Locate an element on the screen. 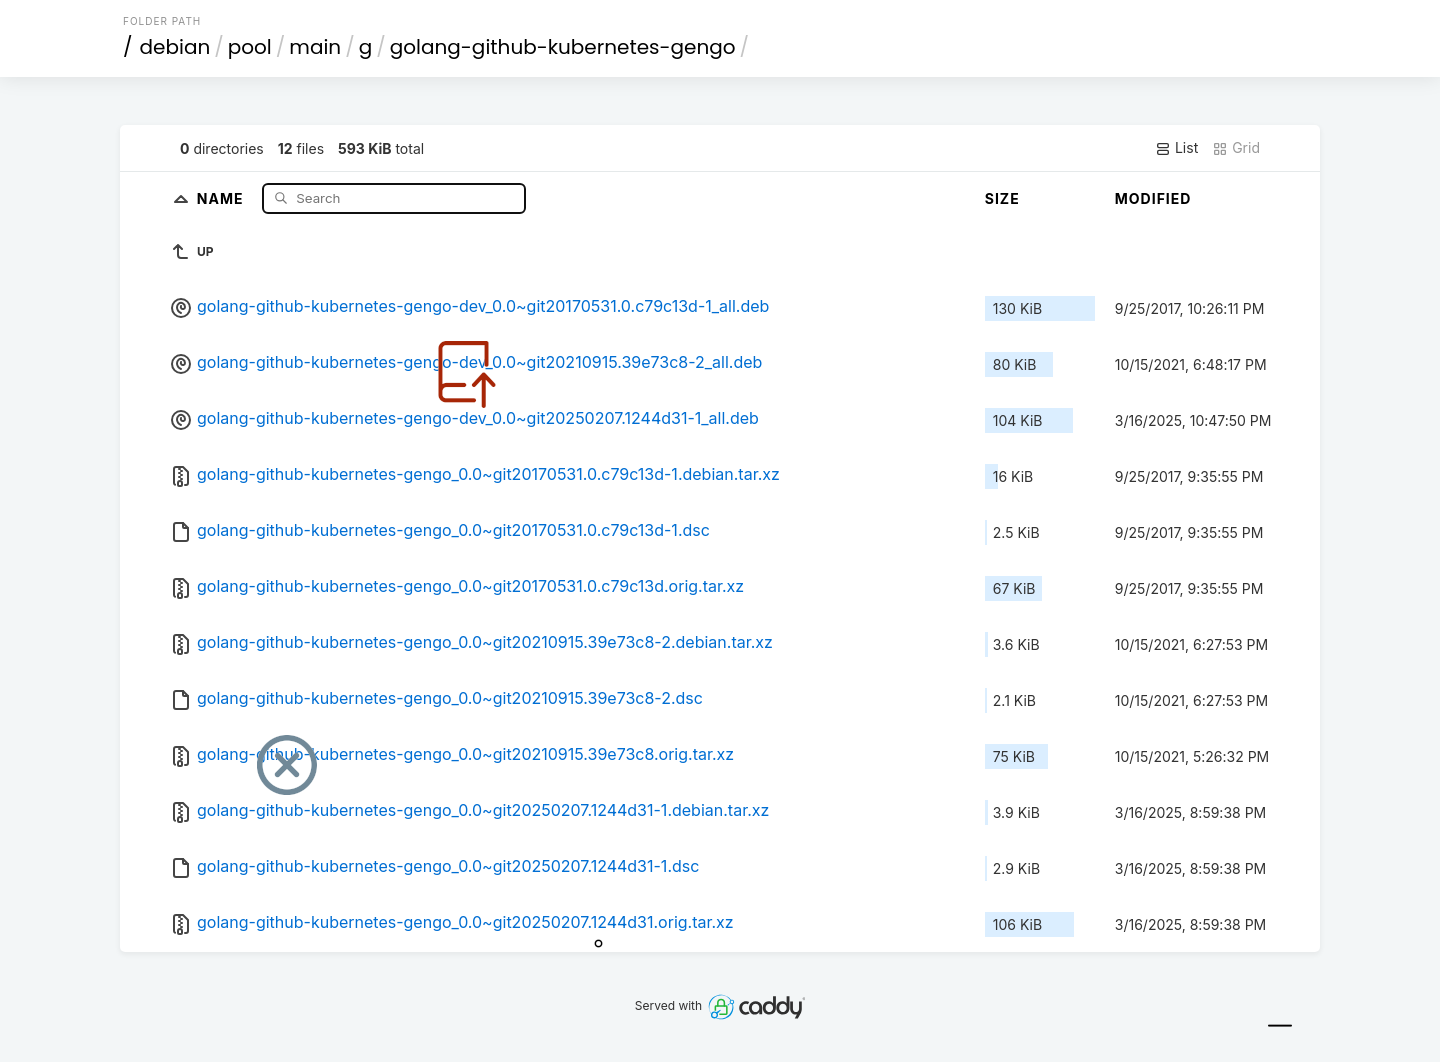 The height and width of the screenshot is (1062, 1440). indicates a data point or marker on a graph is located at coordinates (598, 943).